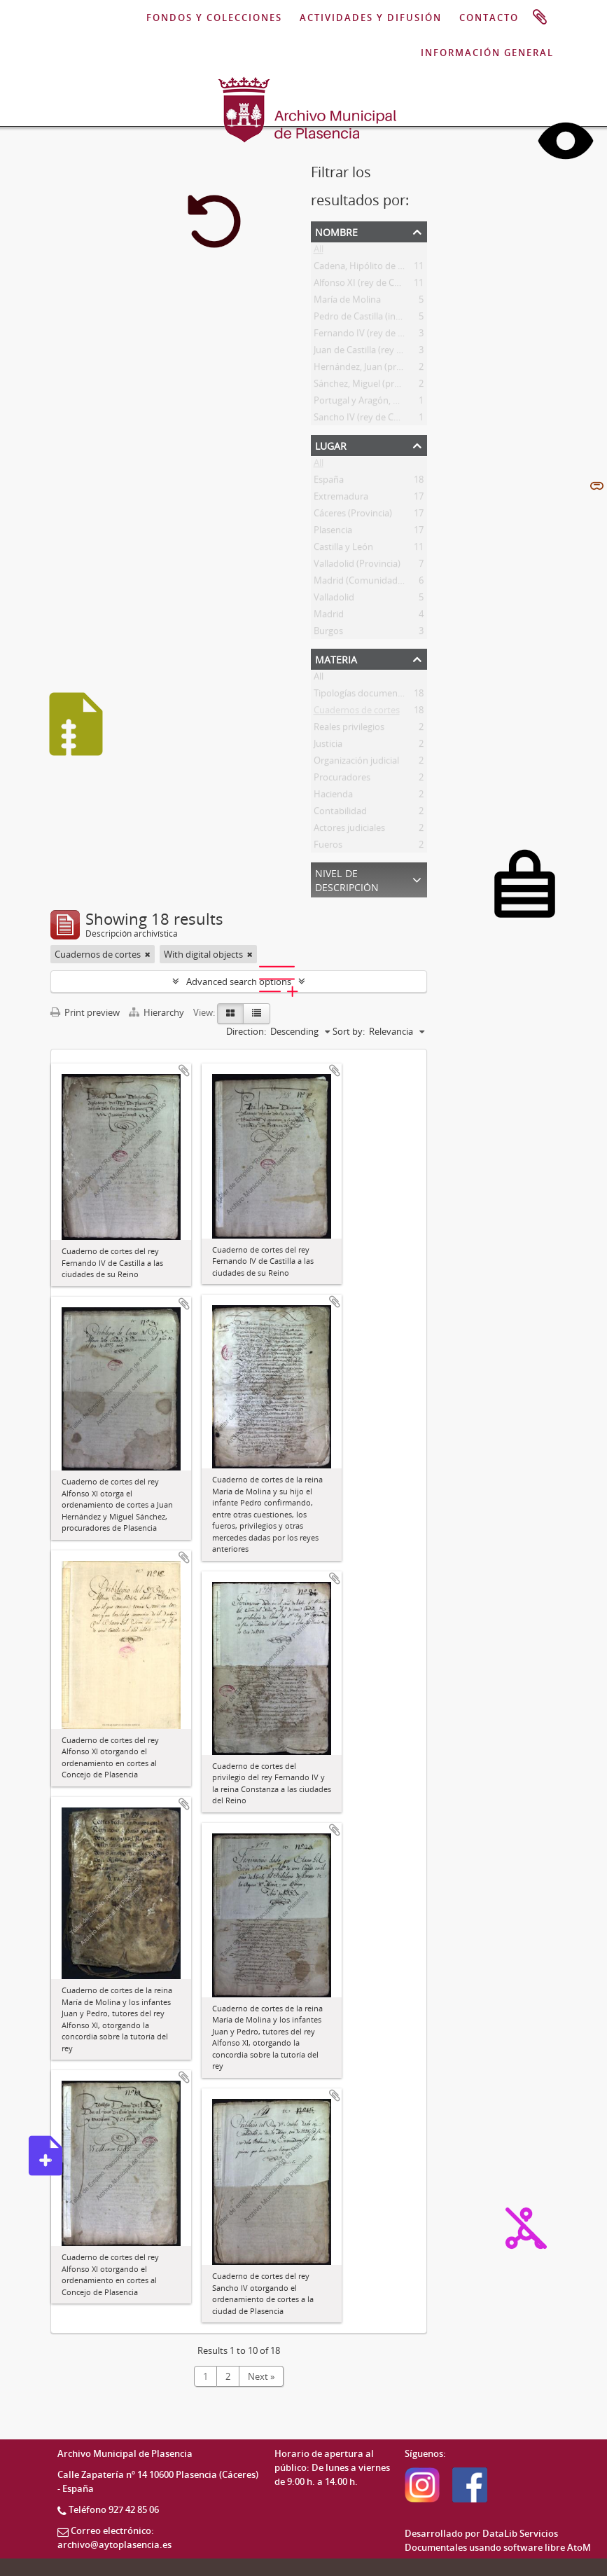  What do you see at coordinates (76, 724) in the screenshot?
I see `access compressed or archived files` at bounding box center [76, 724].